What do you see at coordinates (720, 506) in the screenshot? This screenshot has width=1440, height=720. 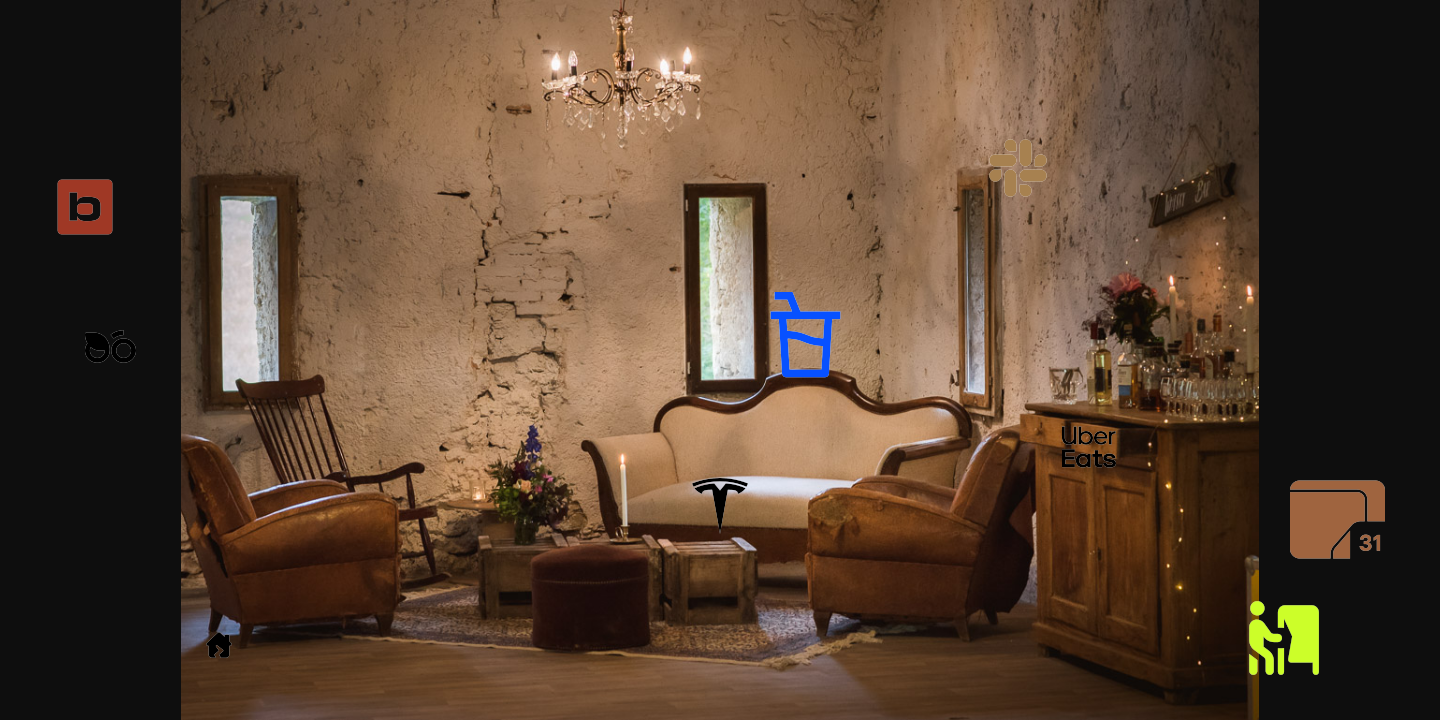 I see `open the Tesla app` at bounding box center [720, 506].